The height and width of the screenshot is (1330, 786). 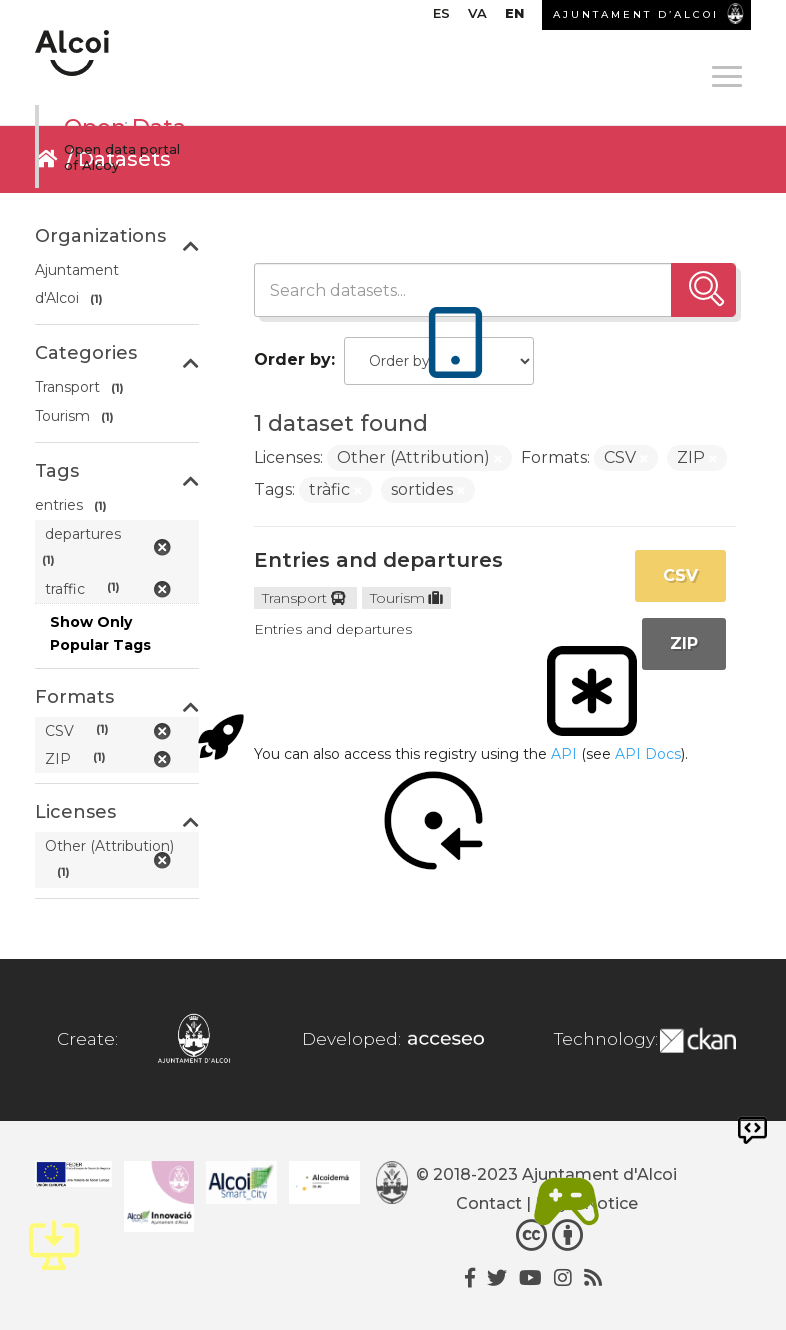 What do you see at coordinates (126, 123) in the screenshot?
I see `indicates an unread notification or new item` at bounding box center [126, 123].